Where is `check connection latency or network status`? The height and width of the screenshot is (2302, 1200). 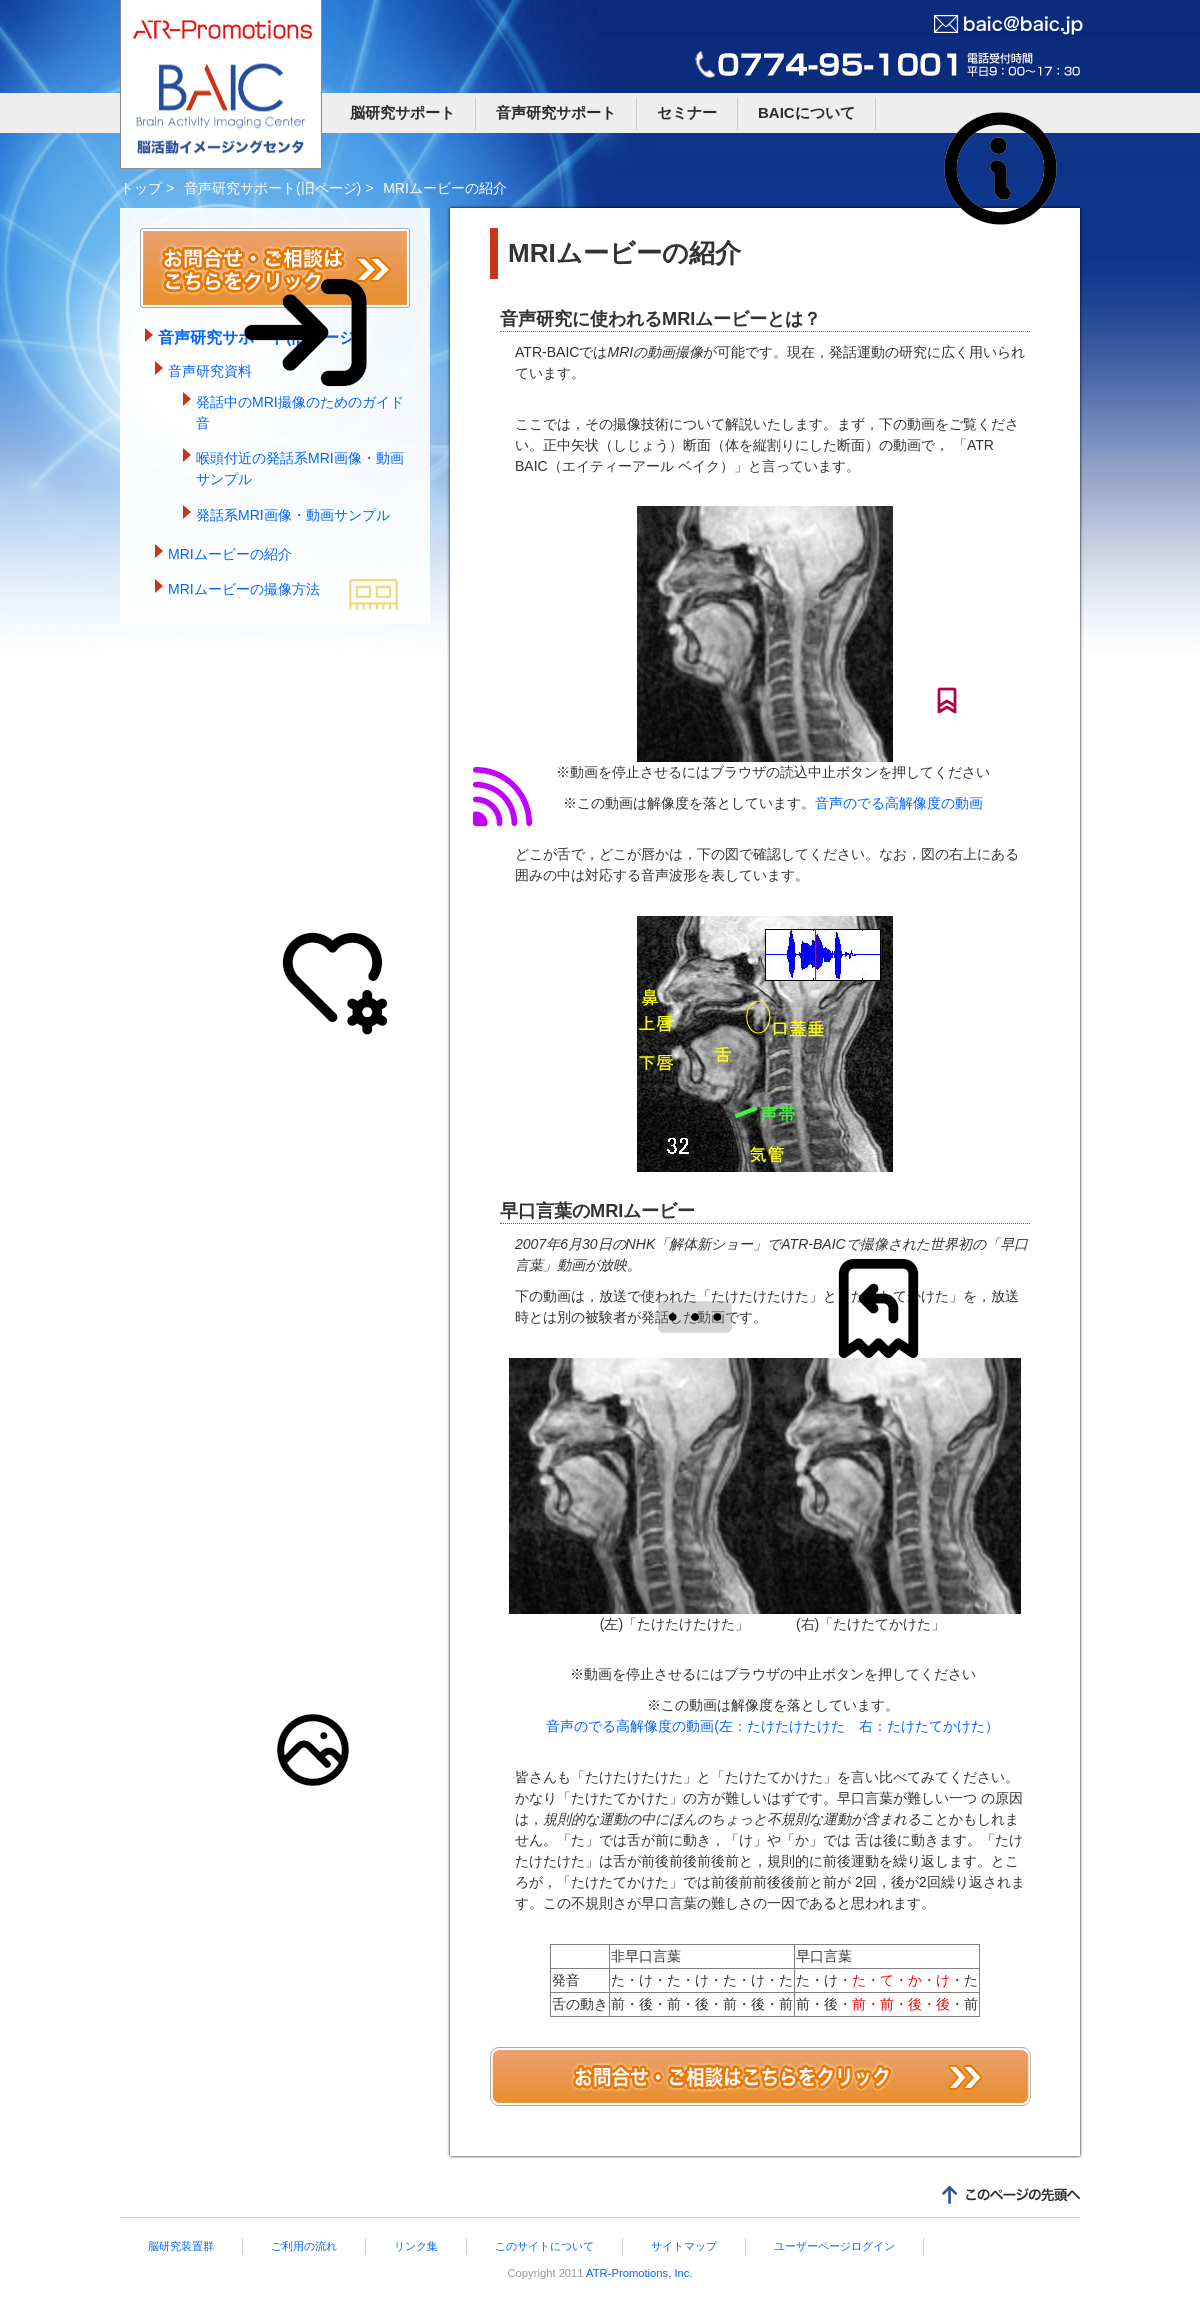
check connection latency or network status is located at coordinates (502, 796).